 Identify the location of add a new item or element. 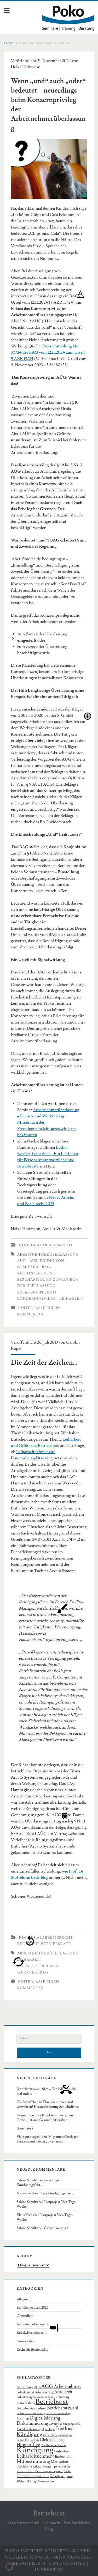
(88, 716).